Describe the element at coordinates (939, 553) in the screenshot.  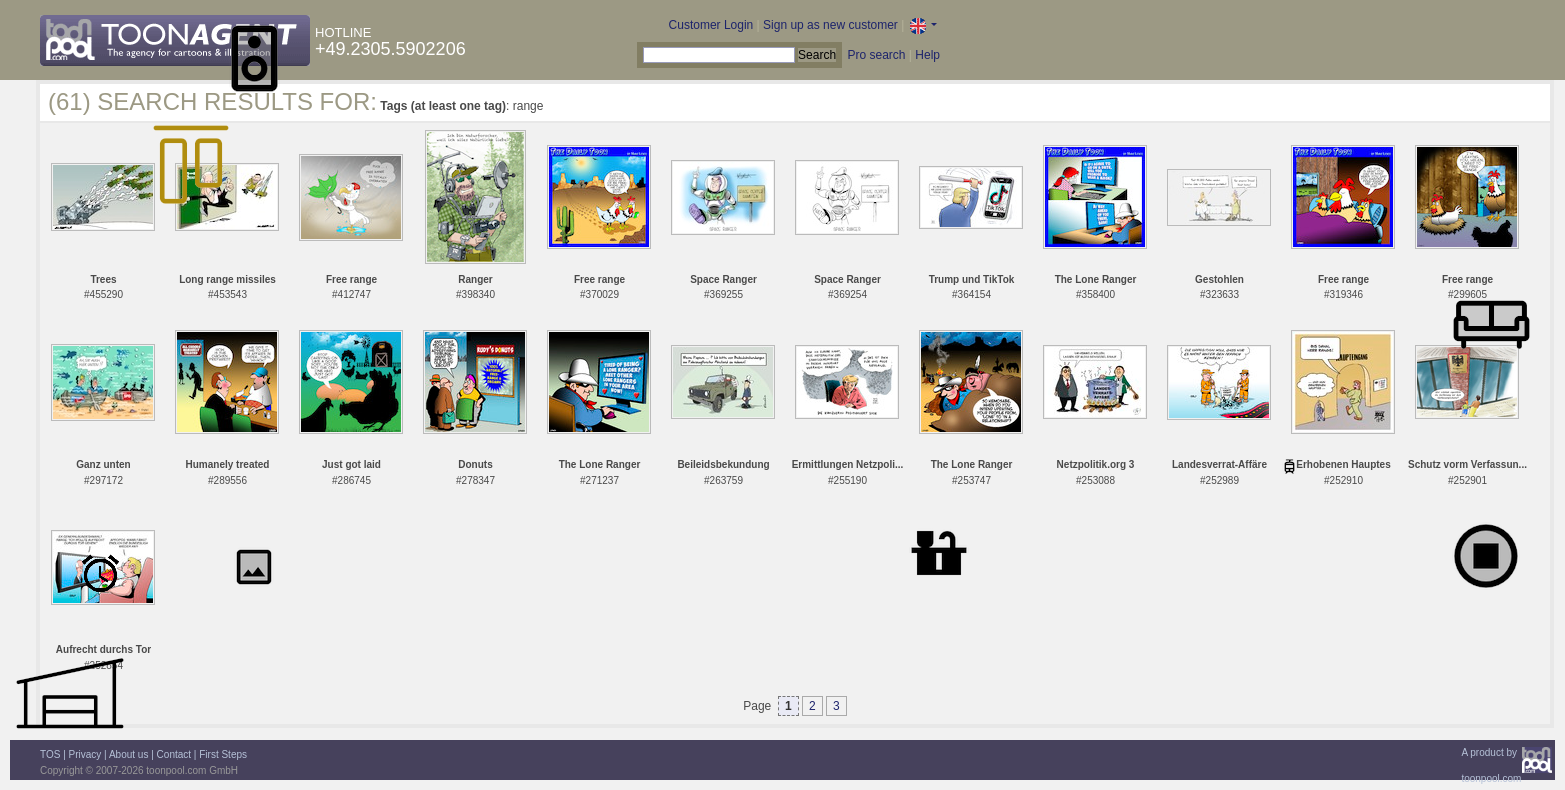
I see `browse kitchen countertop options` at that location.